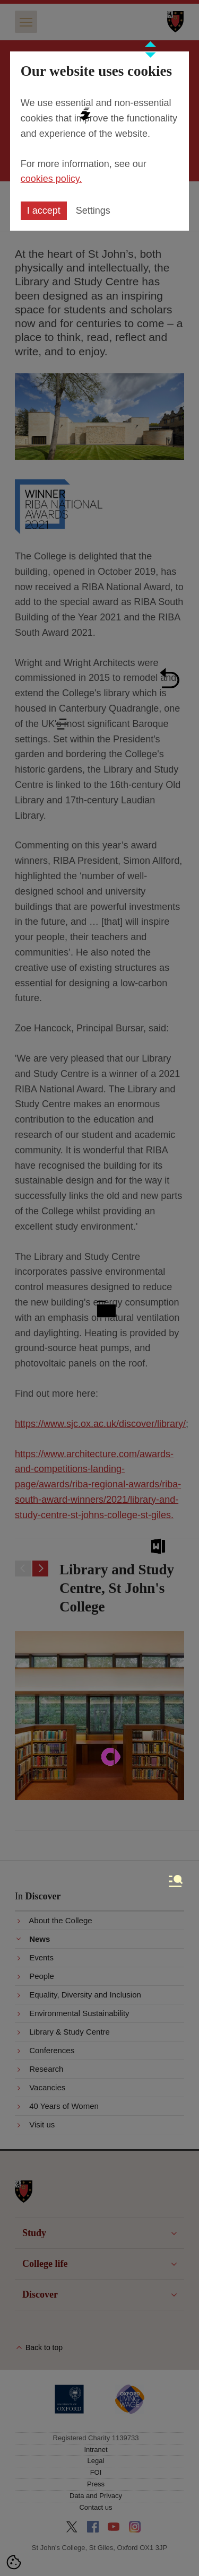 This screenshot has width=199, height=2576. I want to click on smart brand logo, so click(111, 1757).